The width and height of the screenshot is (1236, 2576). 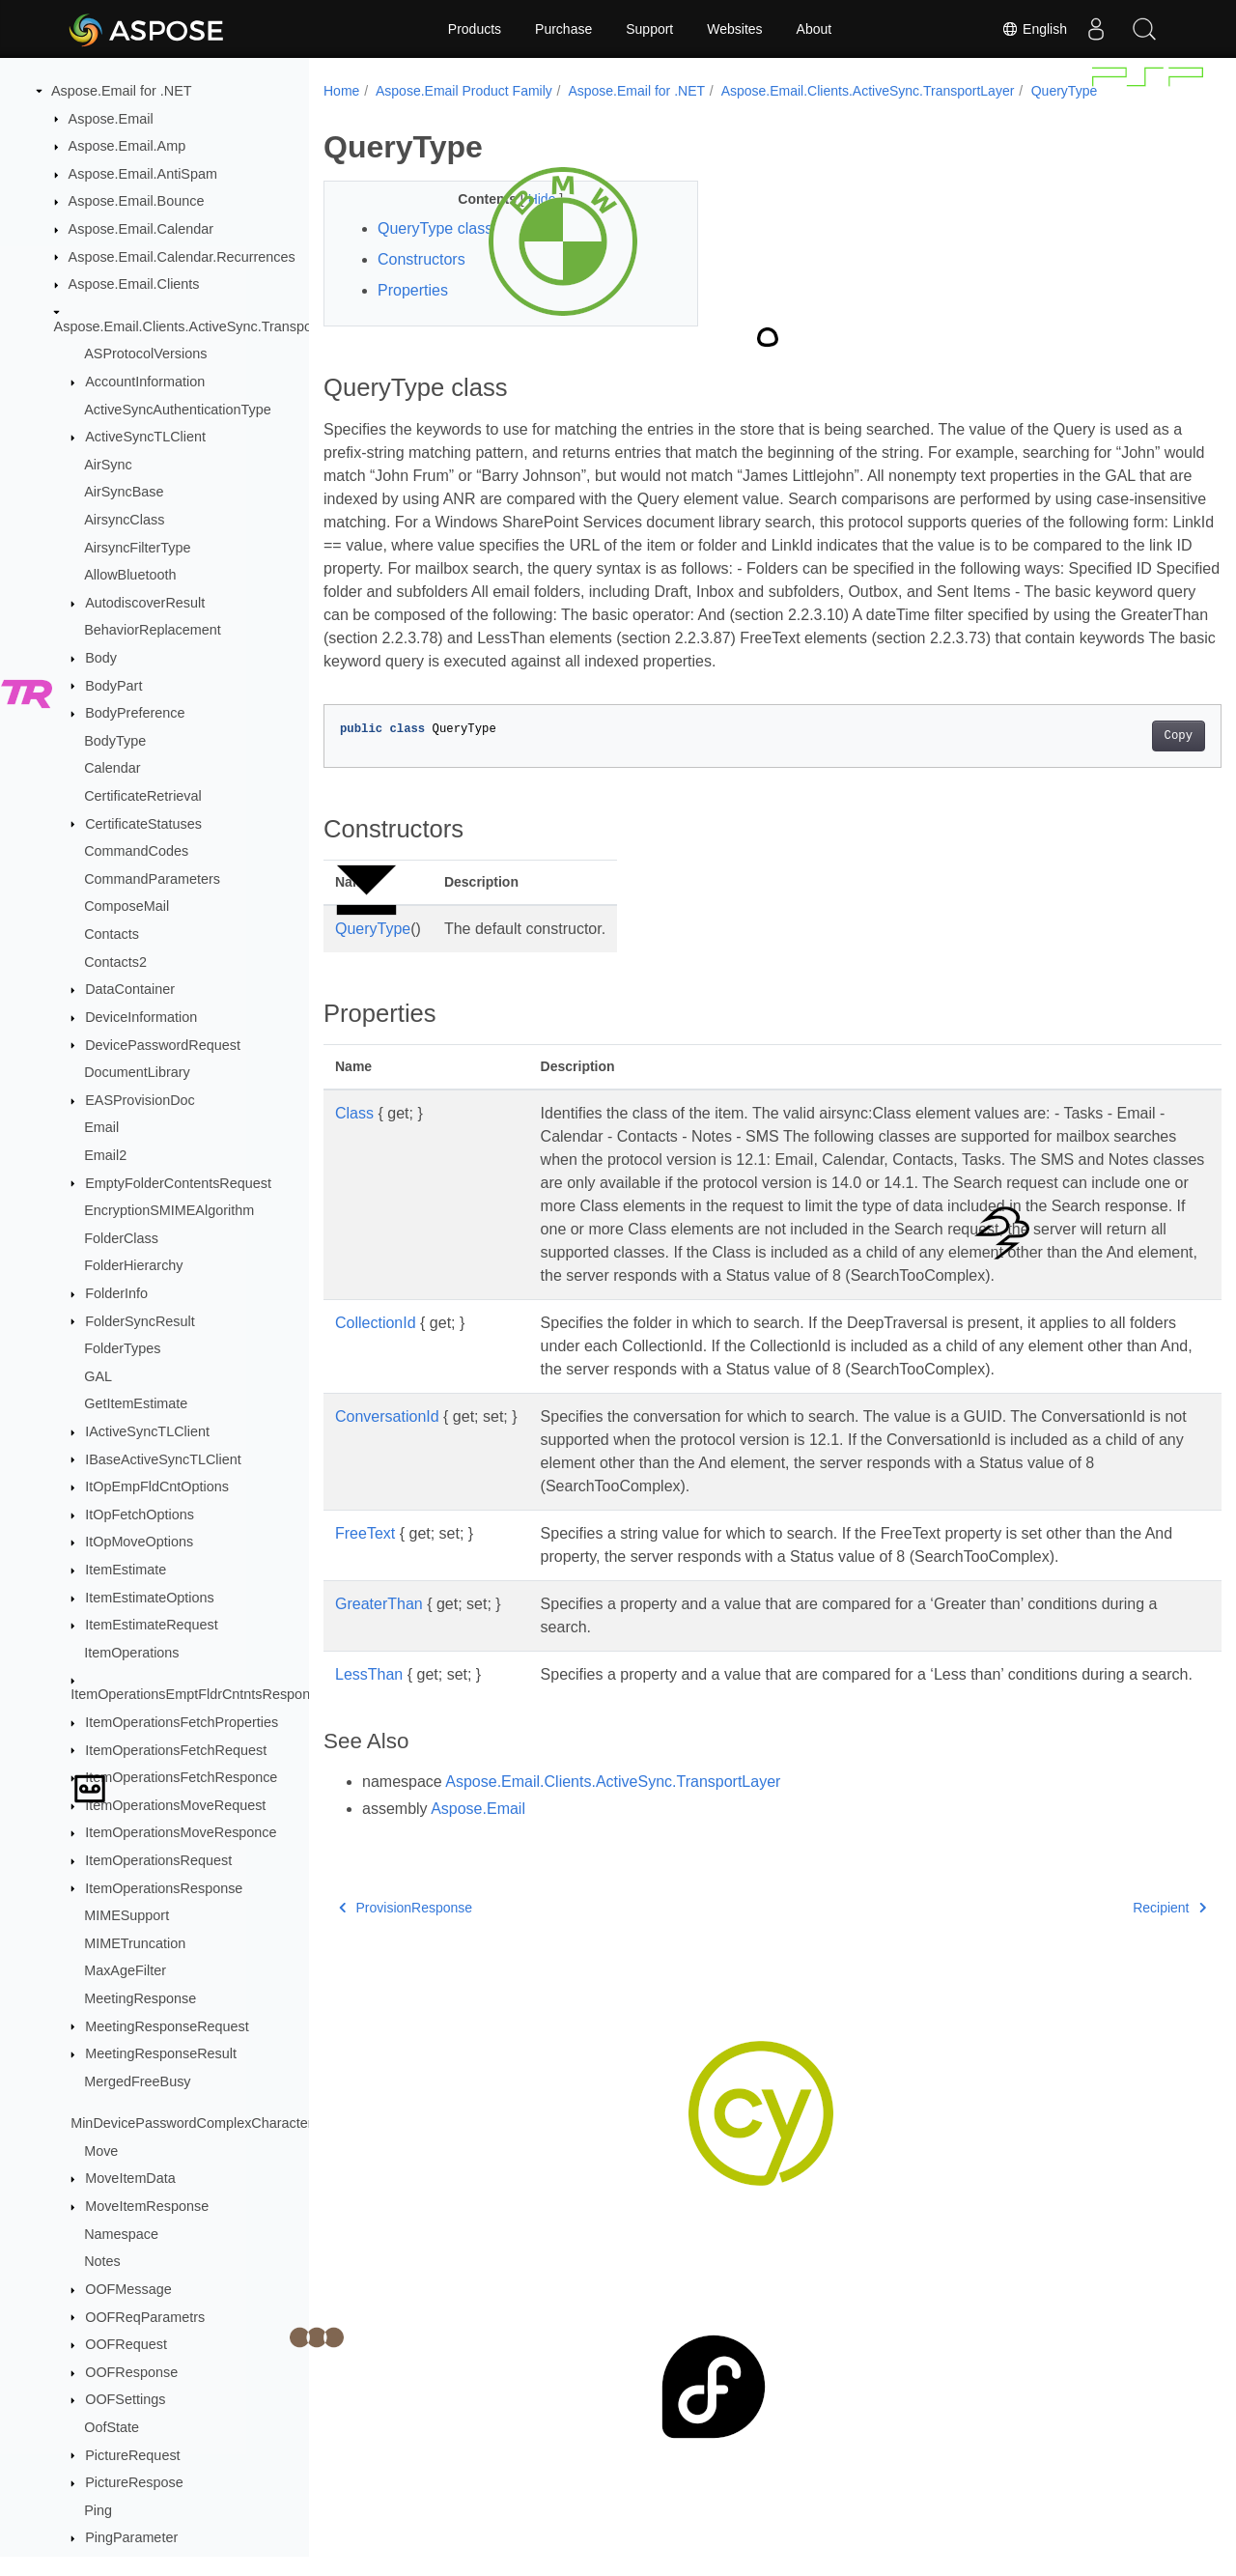 I want to click on open Uptime Kuma monitoring dashboard, so click(x=768, y=337).